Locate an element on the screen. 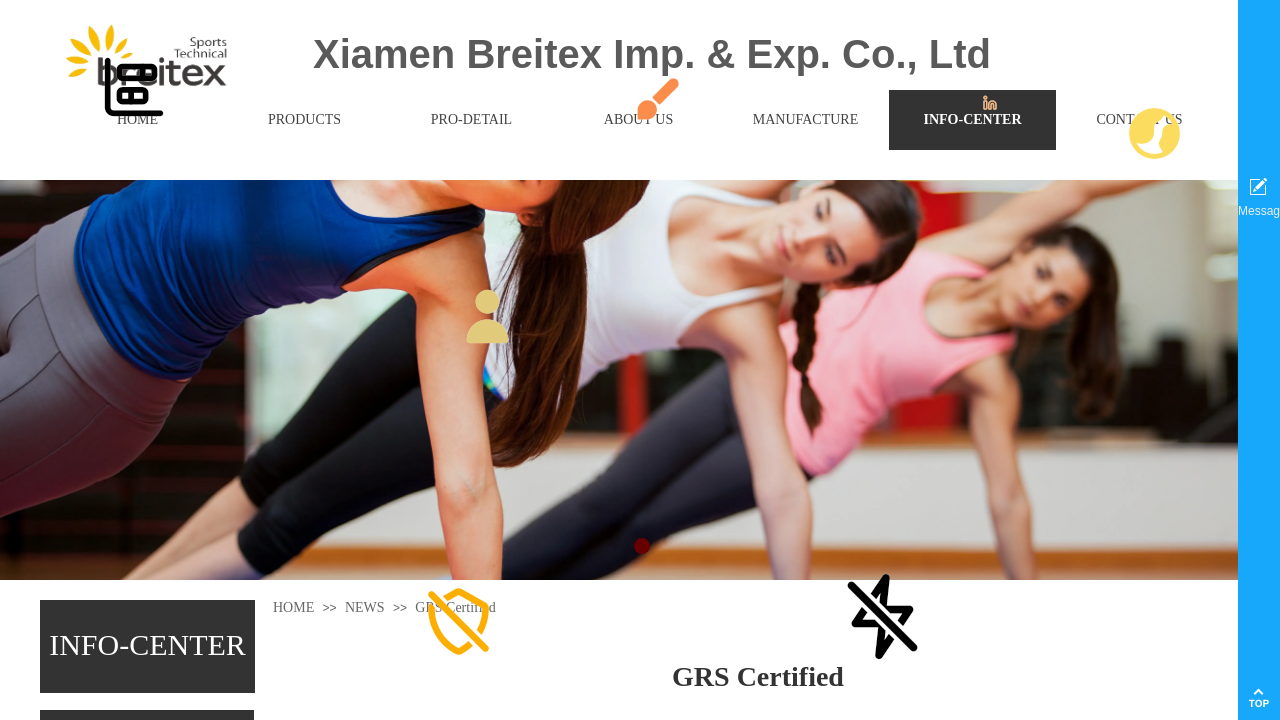  connect with linkedin is located at coordinates (990, 103).